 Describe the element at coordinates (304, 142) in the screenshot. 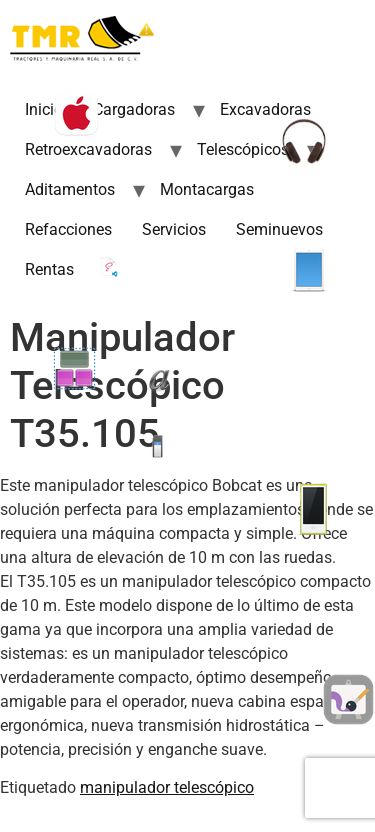

I see `connect bluetooth headphones` at that location.